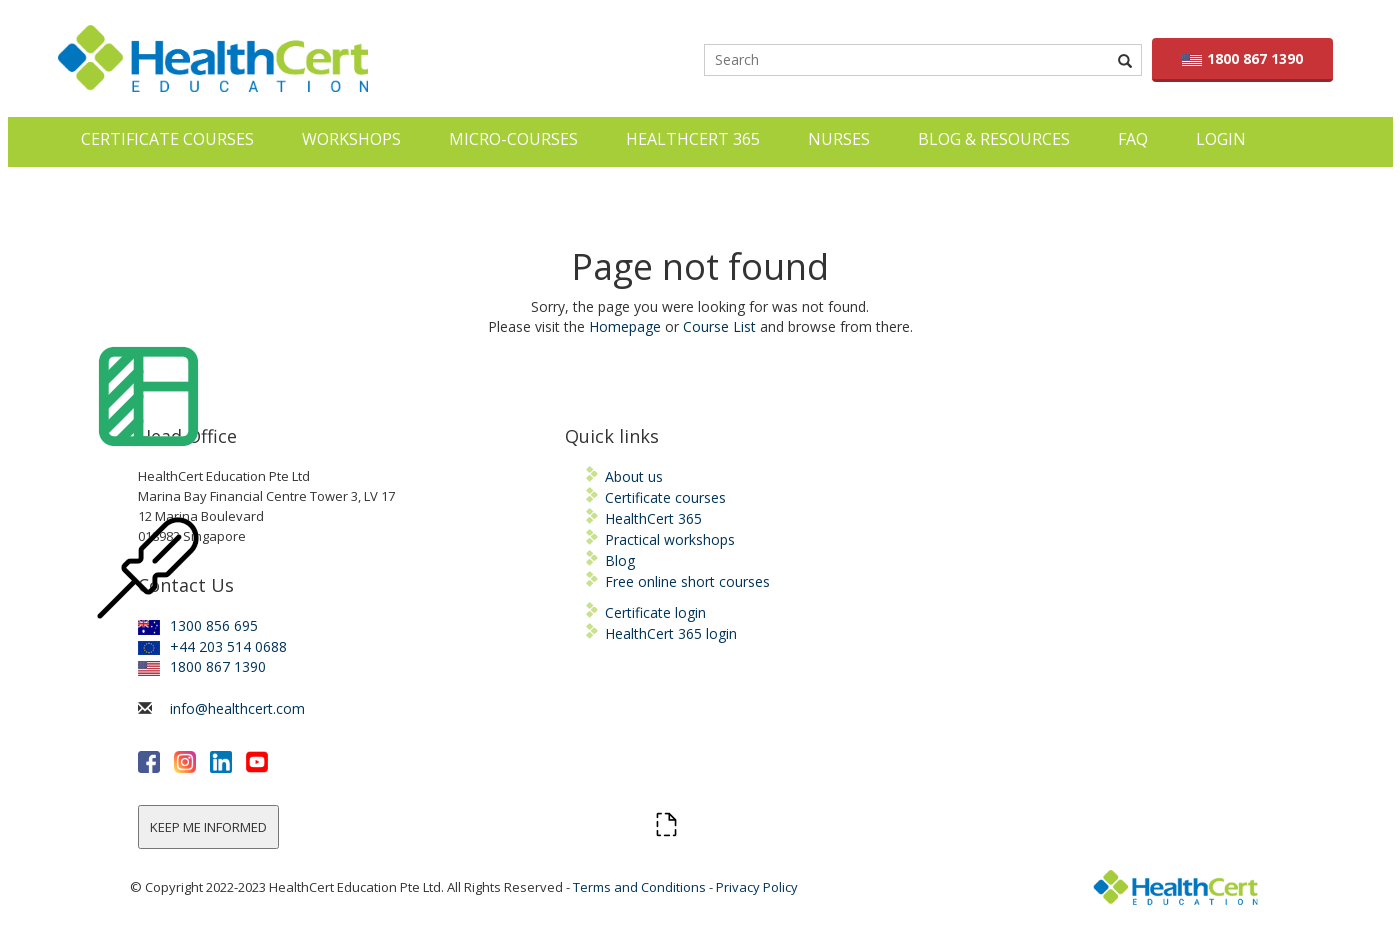 The image size is (1400, 925). I want to click on access settings or configuration options, so click(148, 568).